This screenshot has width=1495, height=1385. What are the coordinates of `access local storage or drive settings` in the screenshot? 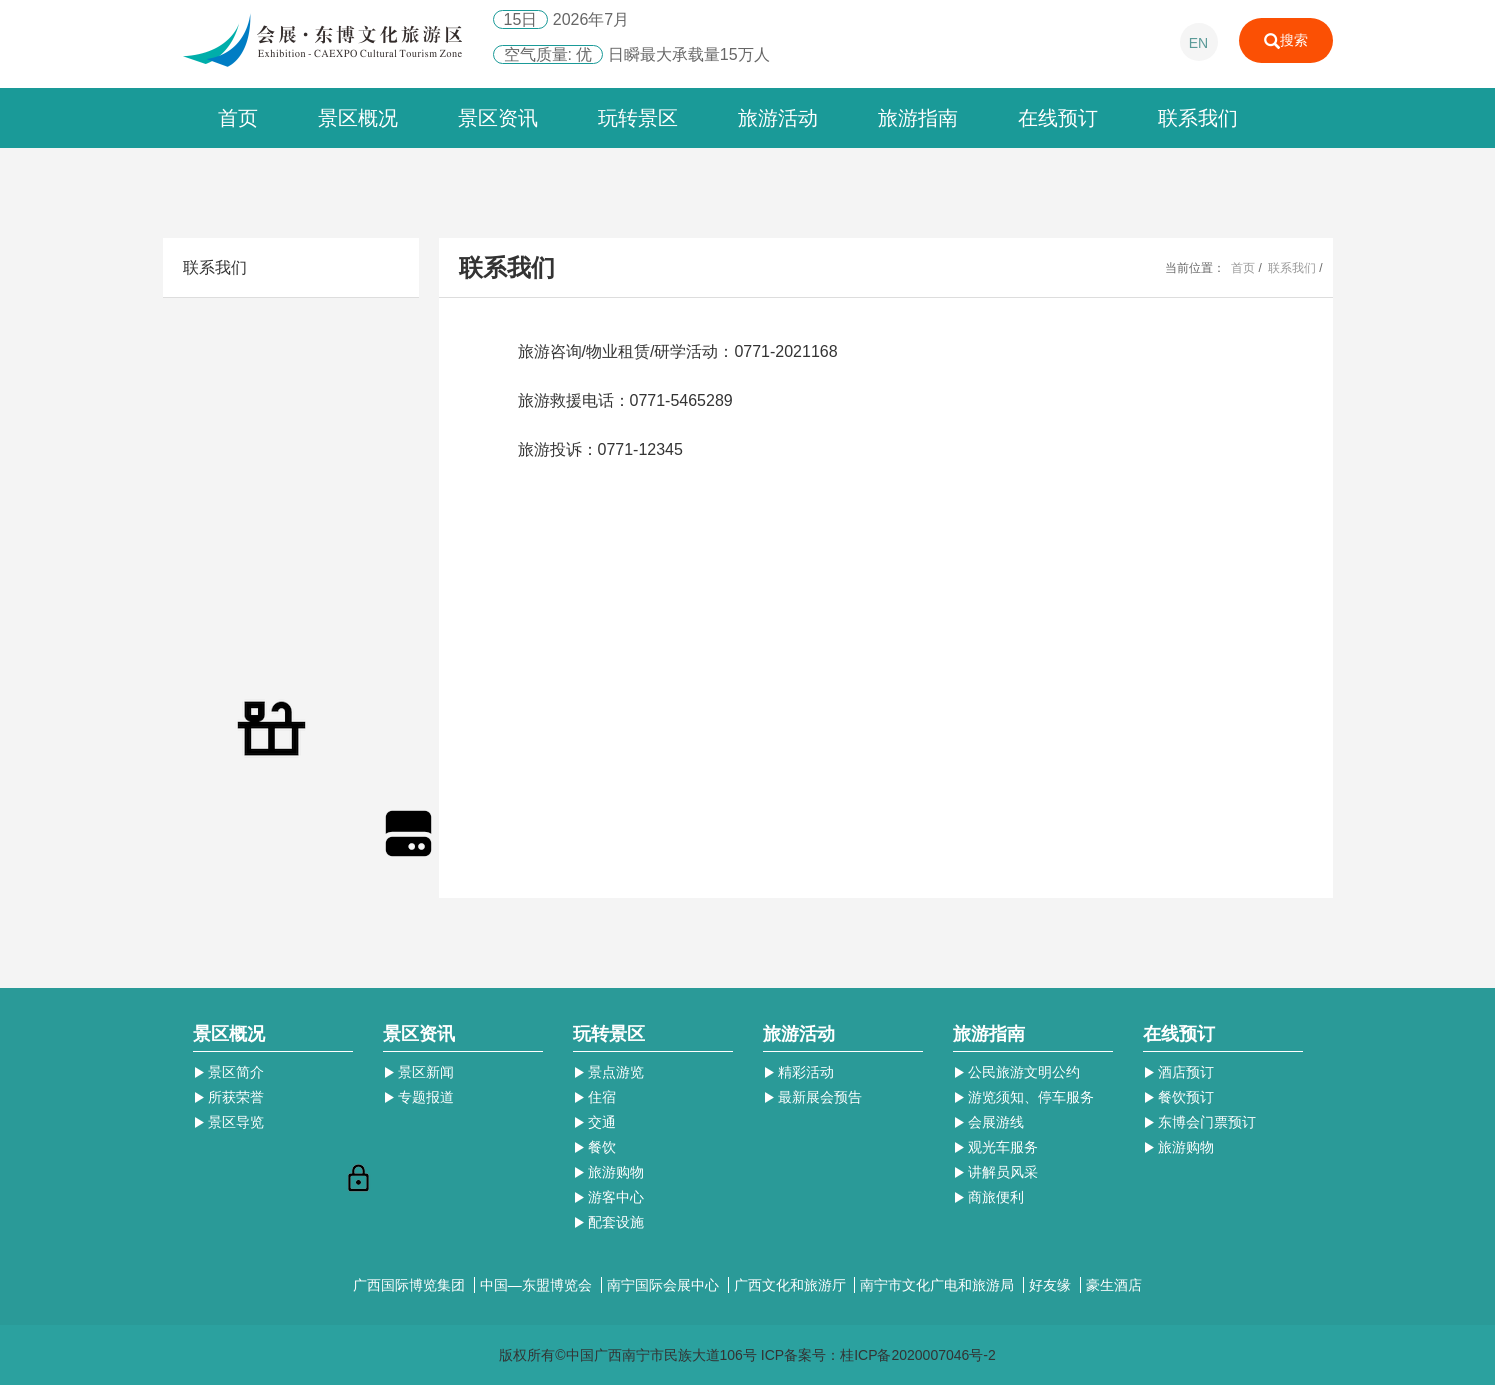 It's located at (408, 833).